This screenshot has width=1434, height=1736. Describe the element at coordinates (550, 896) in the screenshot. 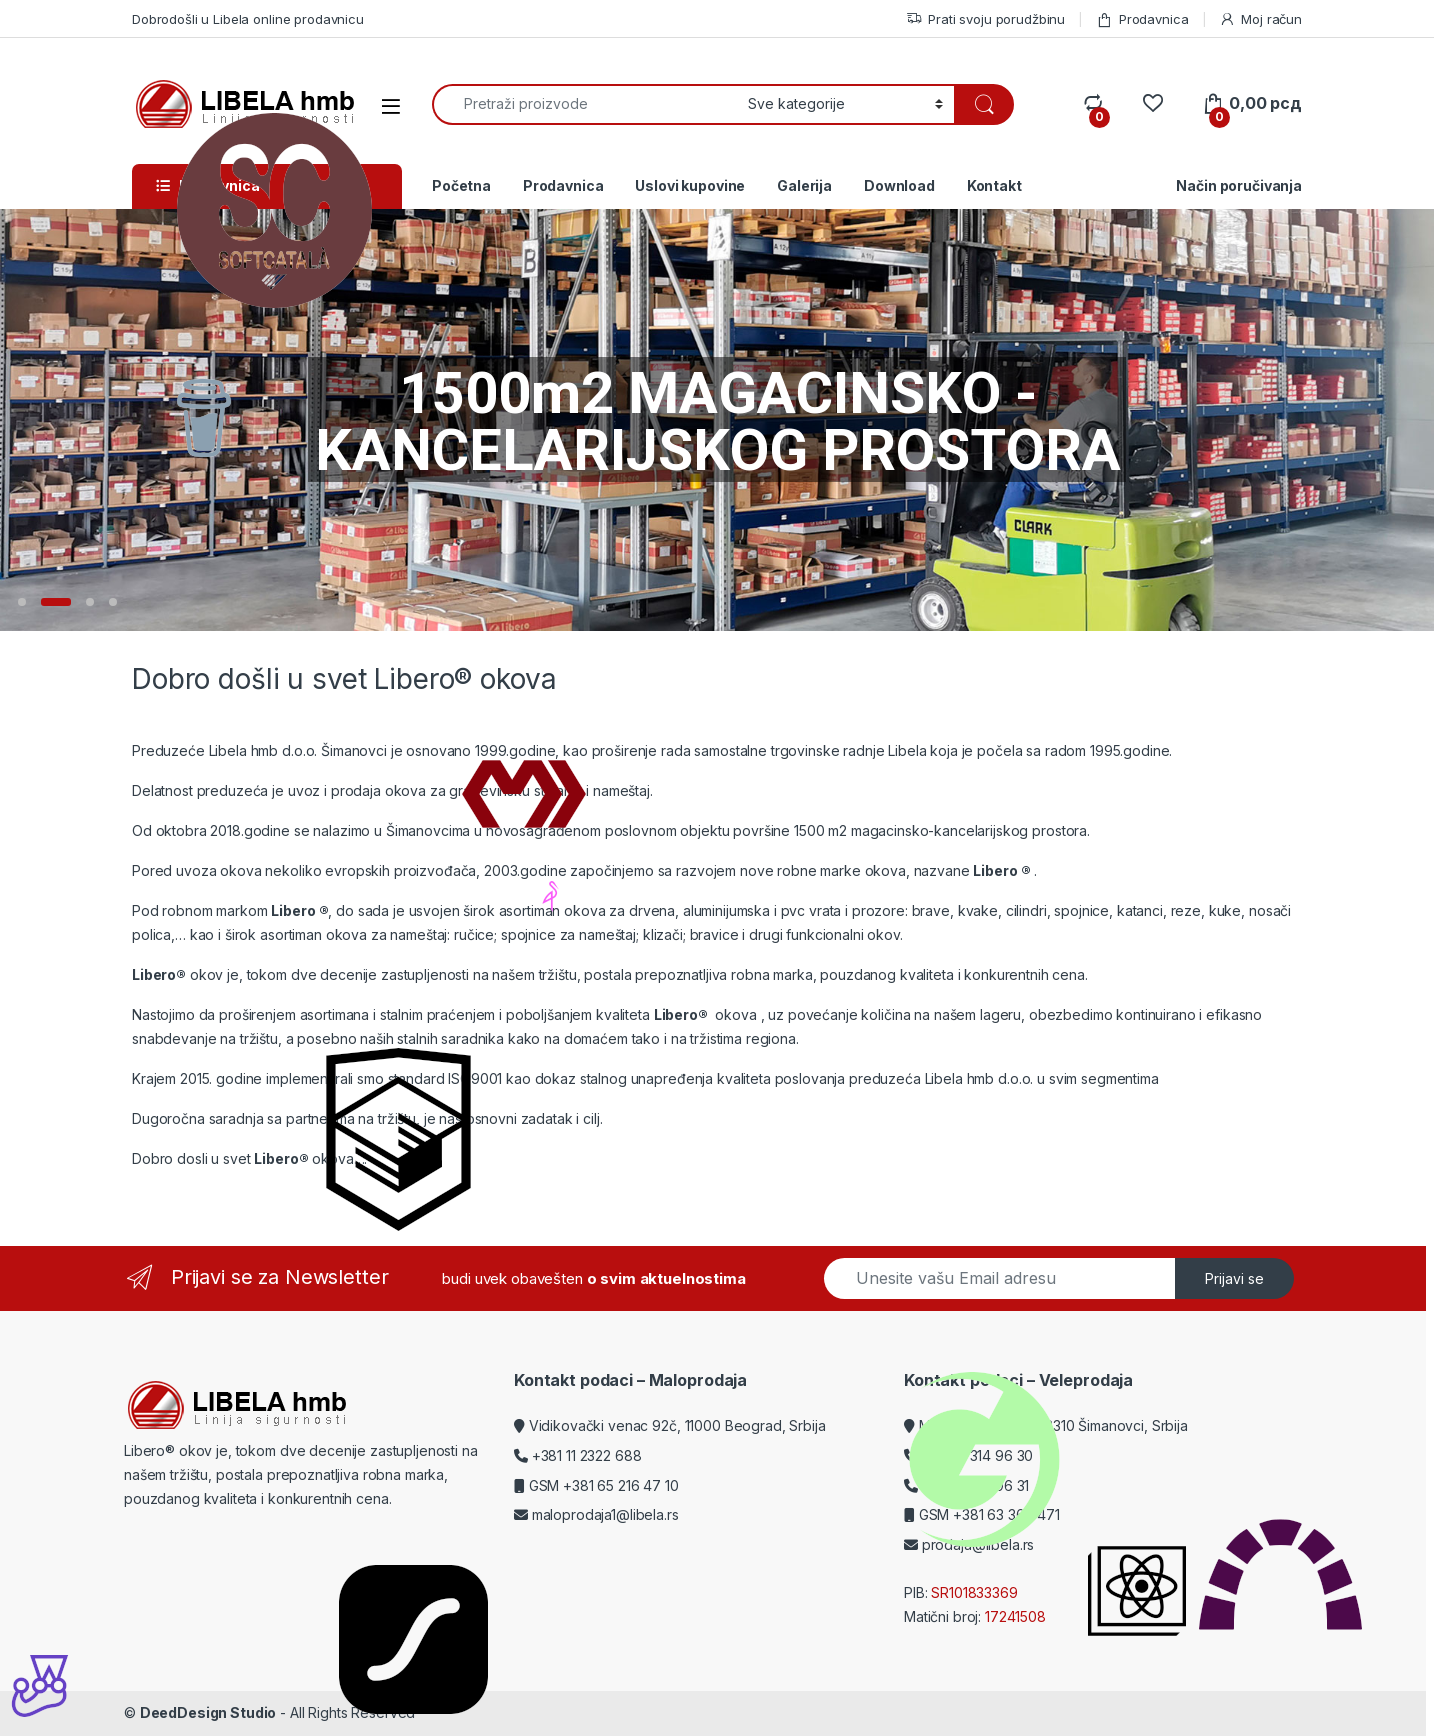

I see `minio object storage service logo` at that location.